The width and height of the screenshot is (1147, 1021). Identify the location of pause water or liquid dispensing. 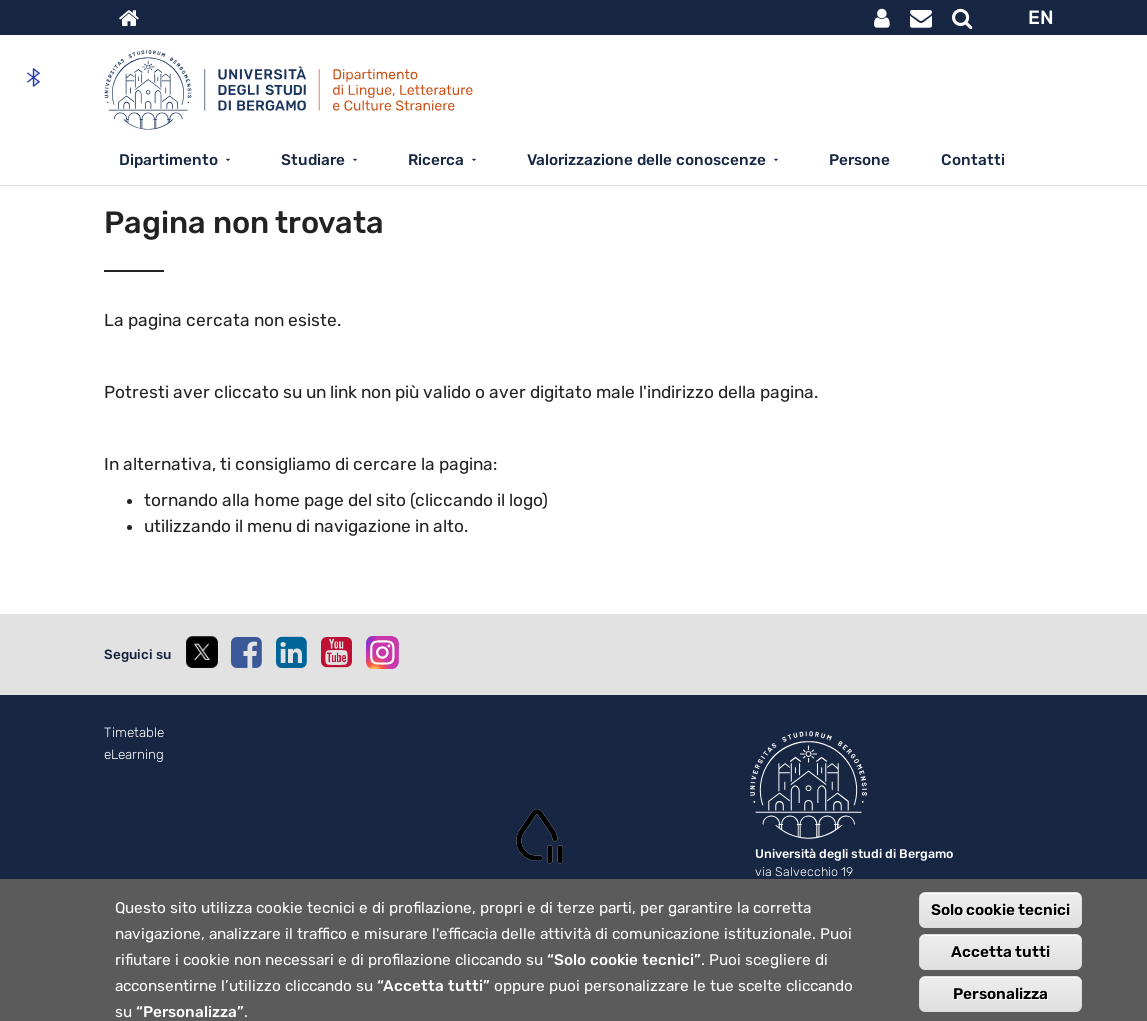
(537, 835).